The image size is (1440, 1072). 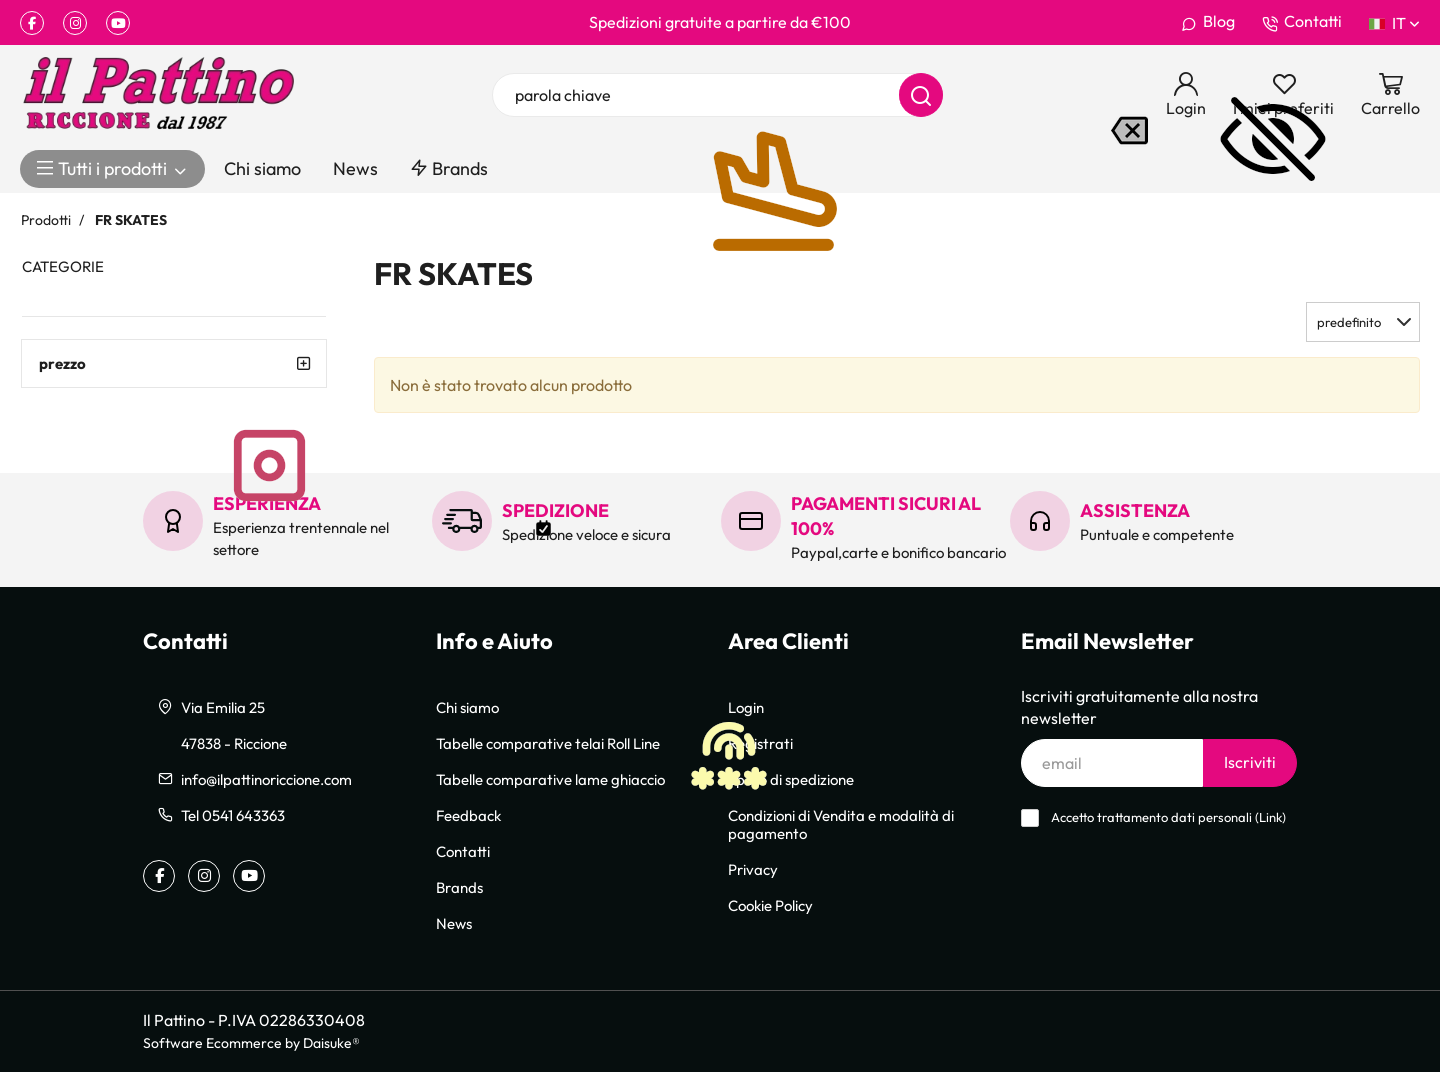 What do you see at coordinates (1129, 130) in the screenshot?
I see `delete the last character entered` at bounding box center [1129, 130].